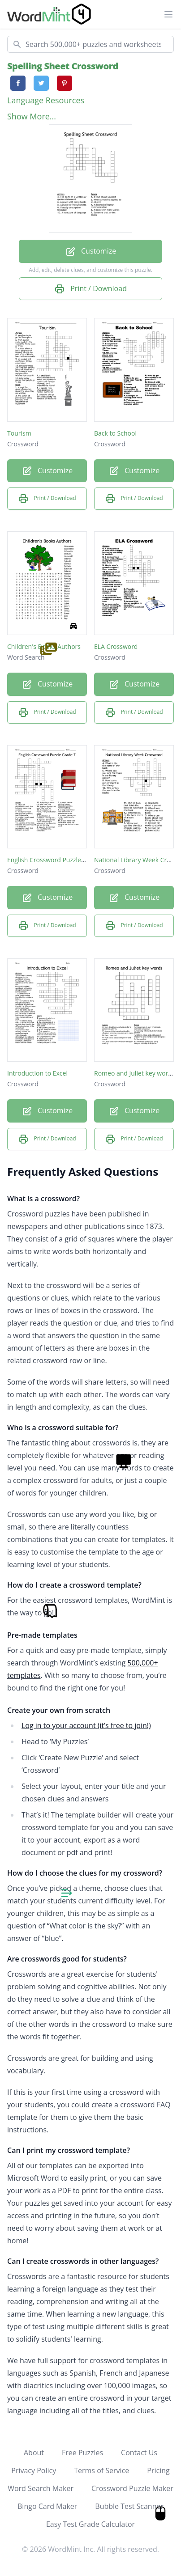 The width and height of the screenshot is (181, 2576). I want to click on switch to desktop view, so click(124, 1461).